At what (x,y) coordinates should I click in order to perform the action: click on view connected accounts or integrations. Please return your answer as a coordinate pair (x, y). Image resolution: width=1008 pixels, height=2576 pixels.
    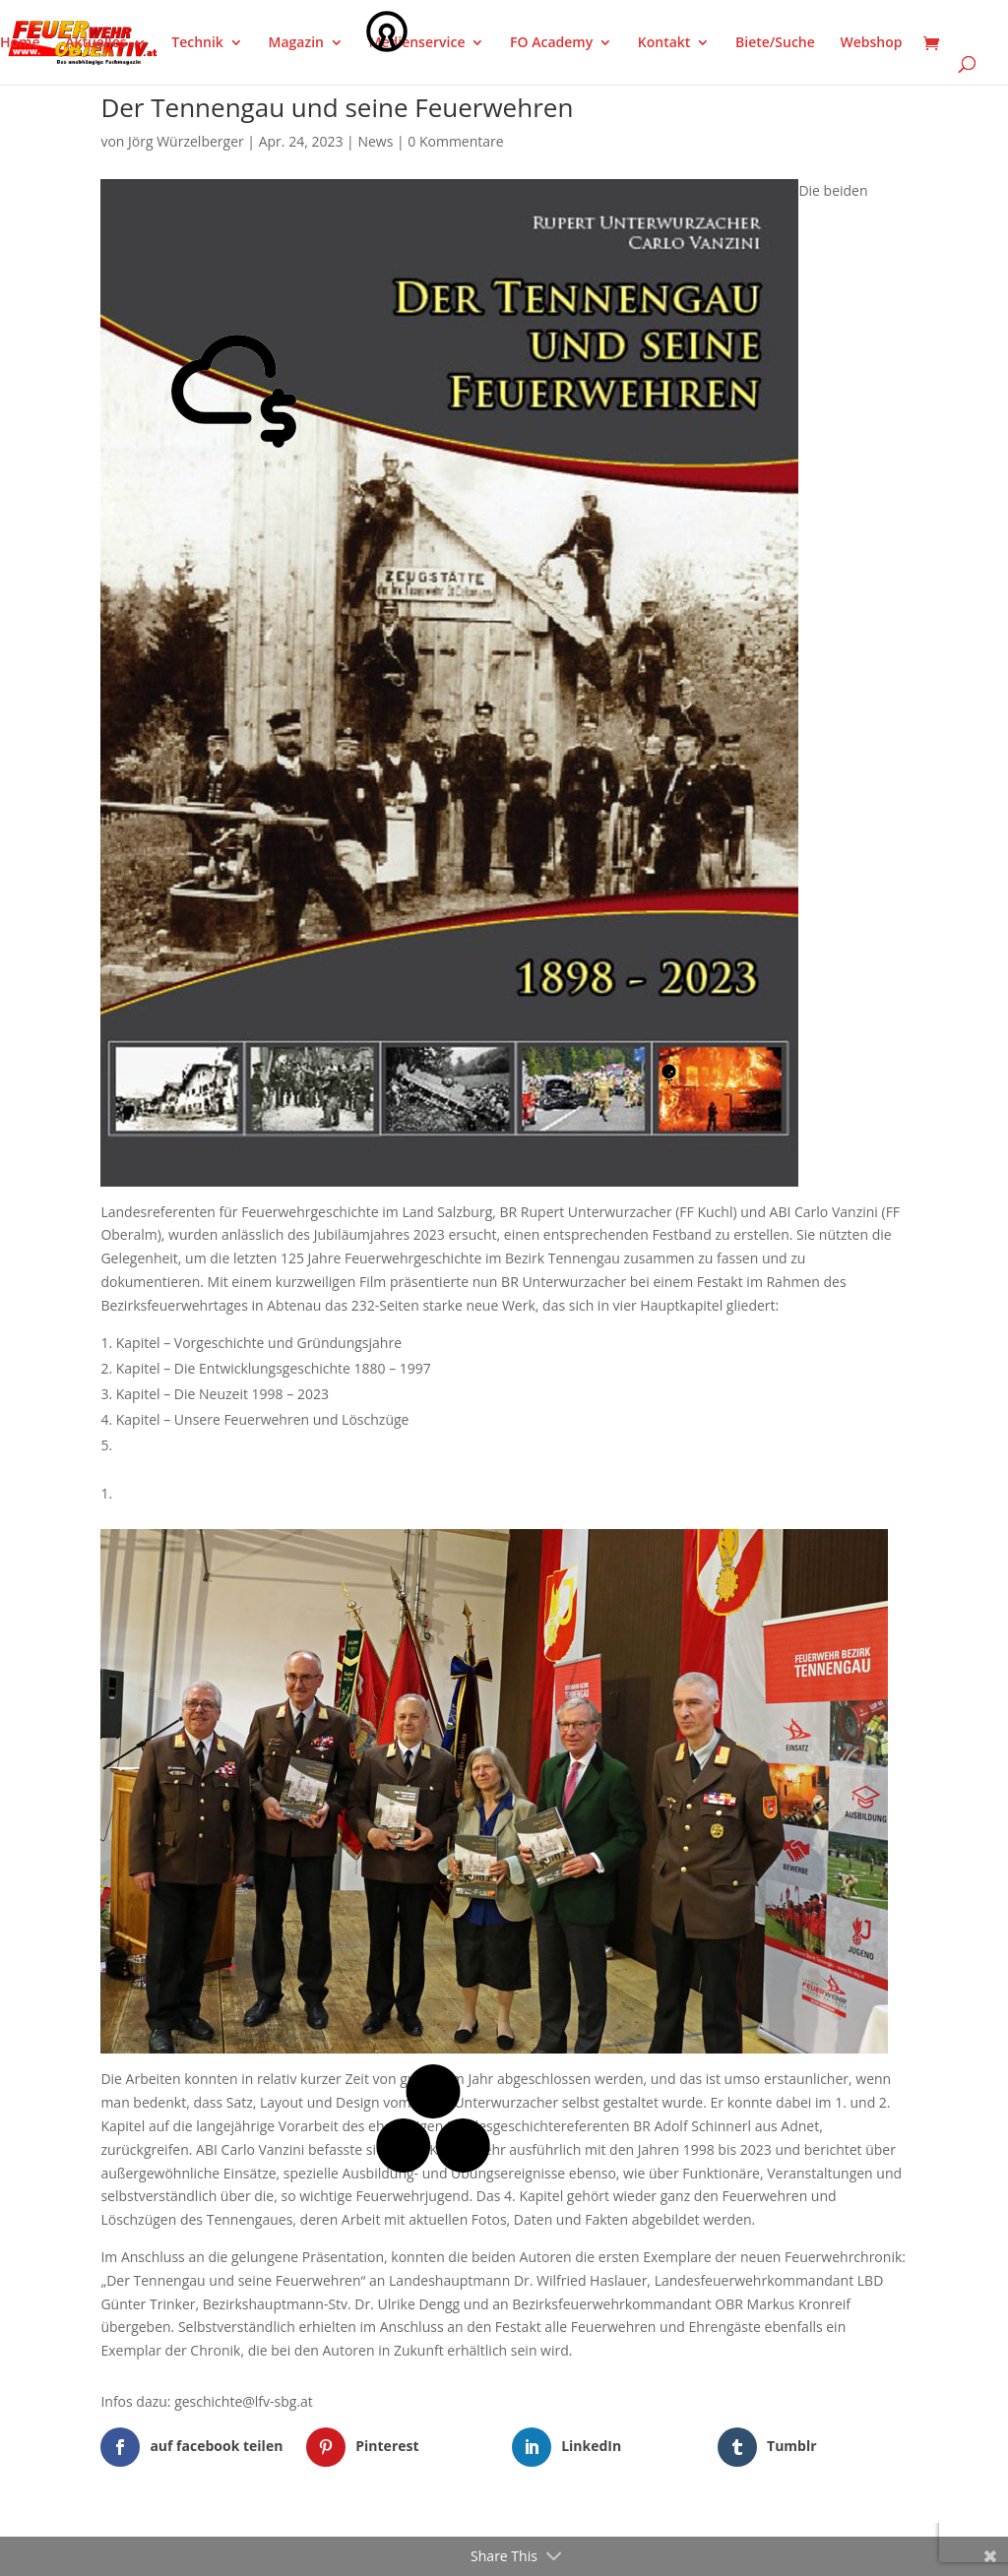
    Looking at the image, I should click on (433, 2118).